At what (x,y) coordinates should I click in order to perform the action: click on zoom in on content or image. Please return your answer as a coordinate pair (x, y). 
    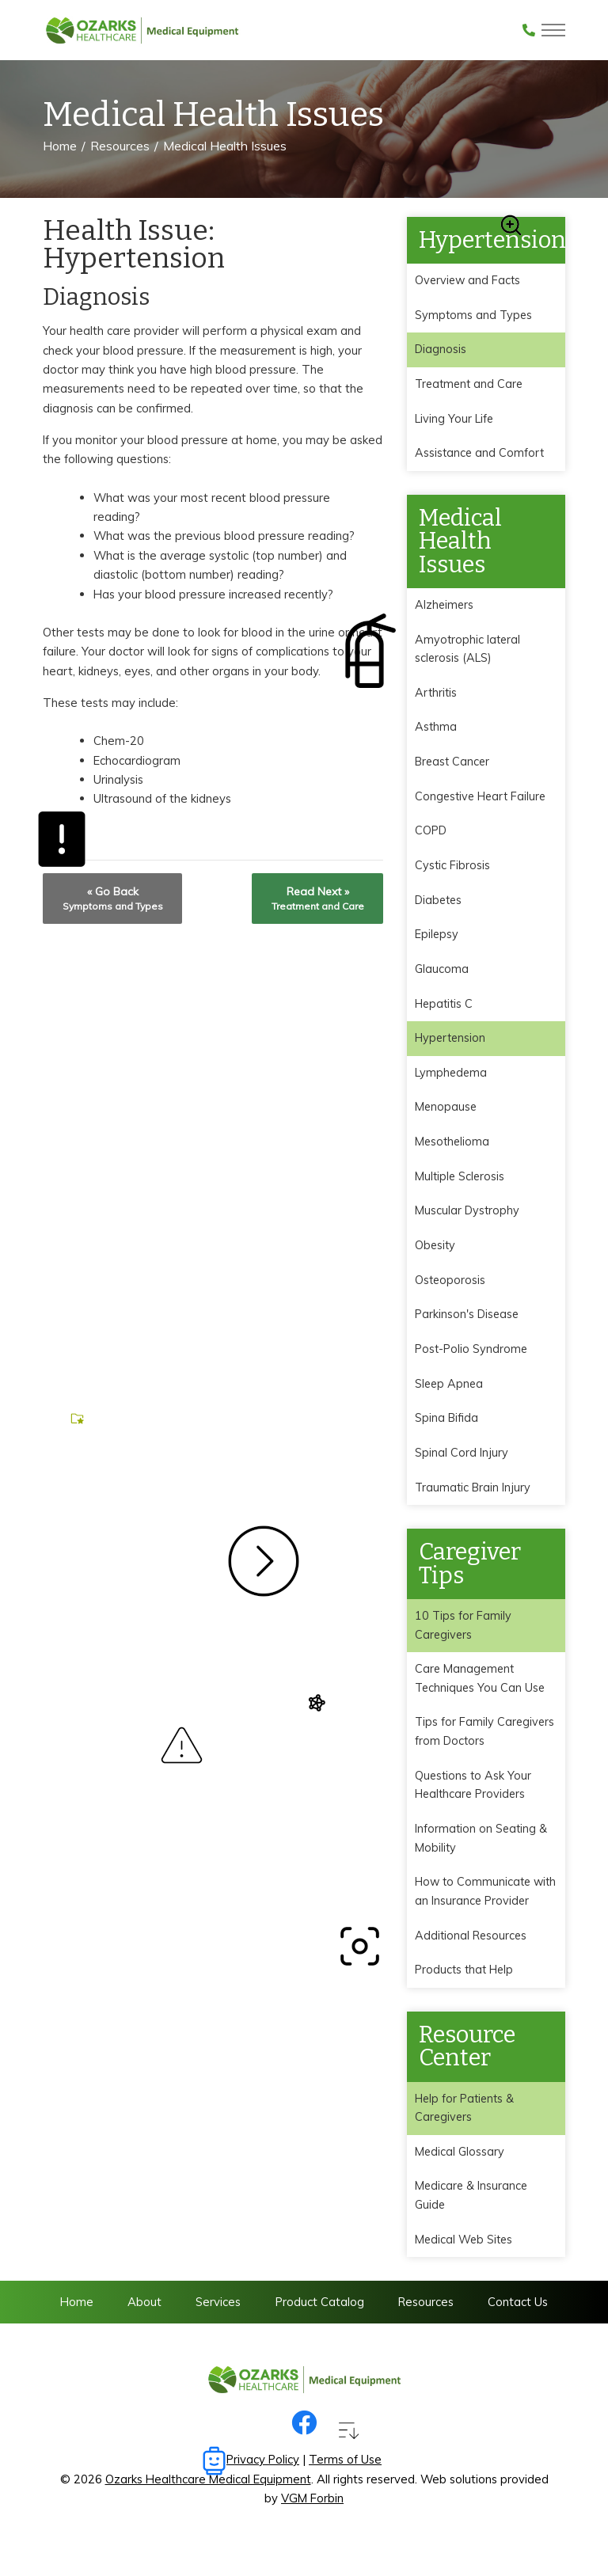
    Looking at the image, I should click on (511, 225).